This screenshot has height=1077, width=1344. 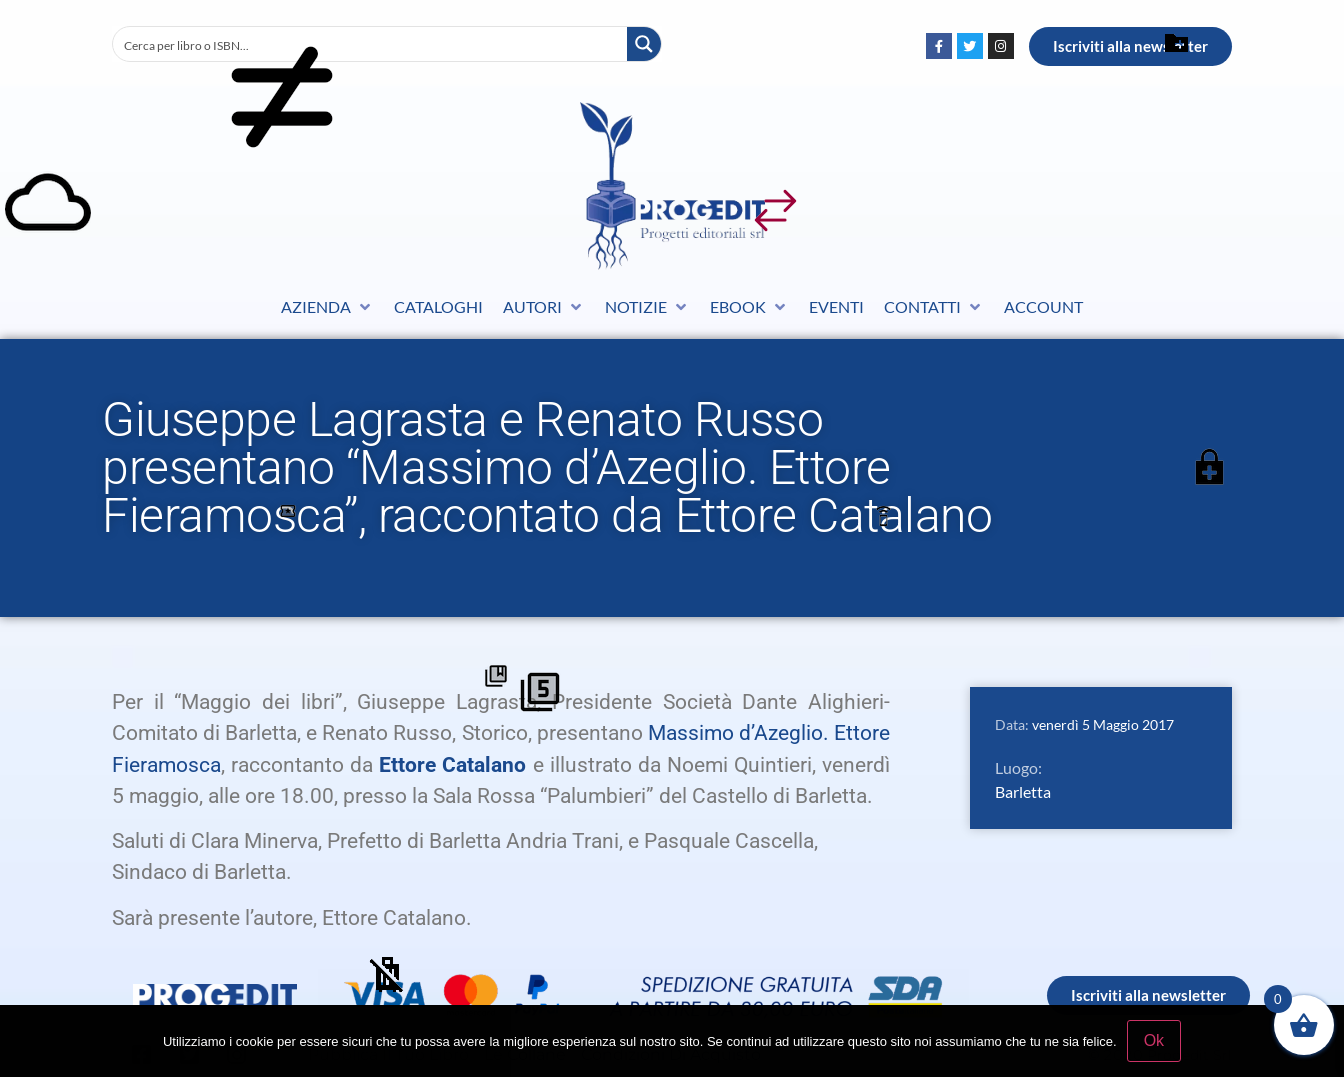 What do you see at coordinates (48, 202) in the screenshot?
I see `view current weather conditions` at bounding box center [48, 202].